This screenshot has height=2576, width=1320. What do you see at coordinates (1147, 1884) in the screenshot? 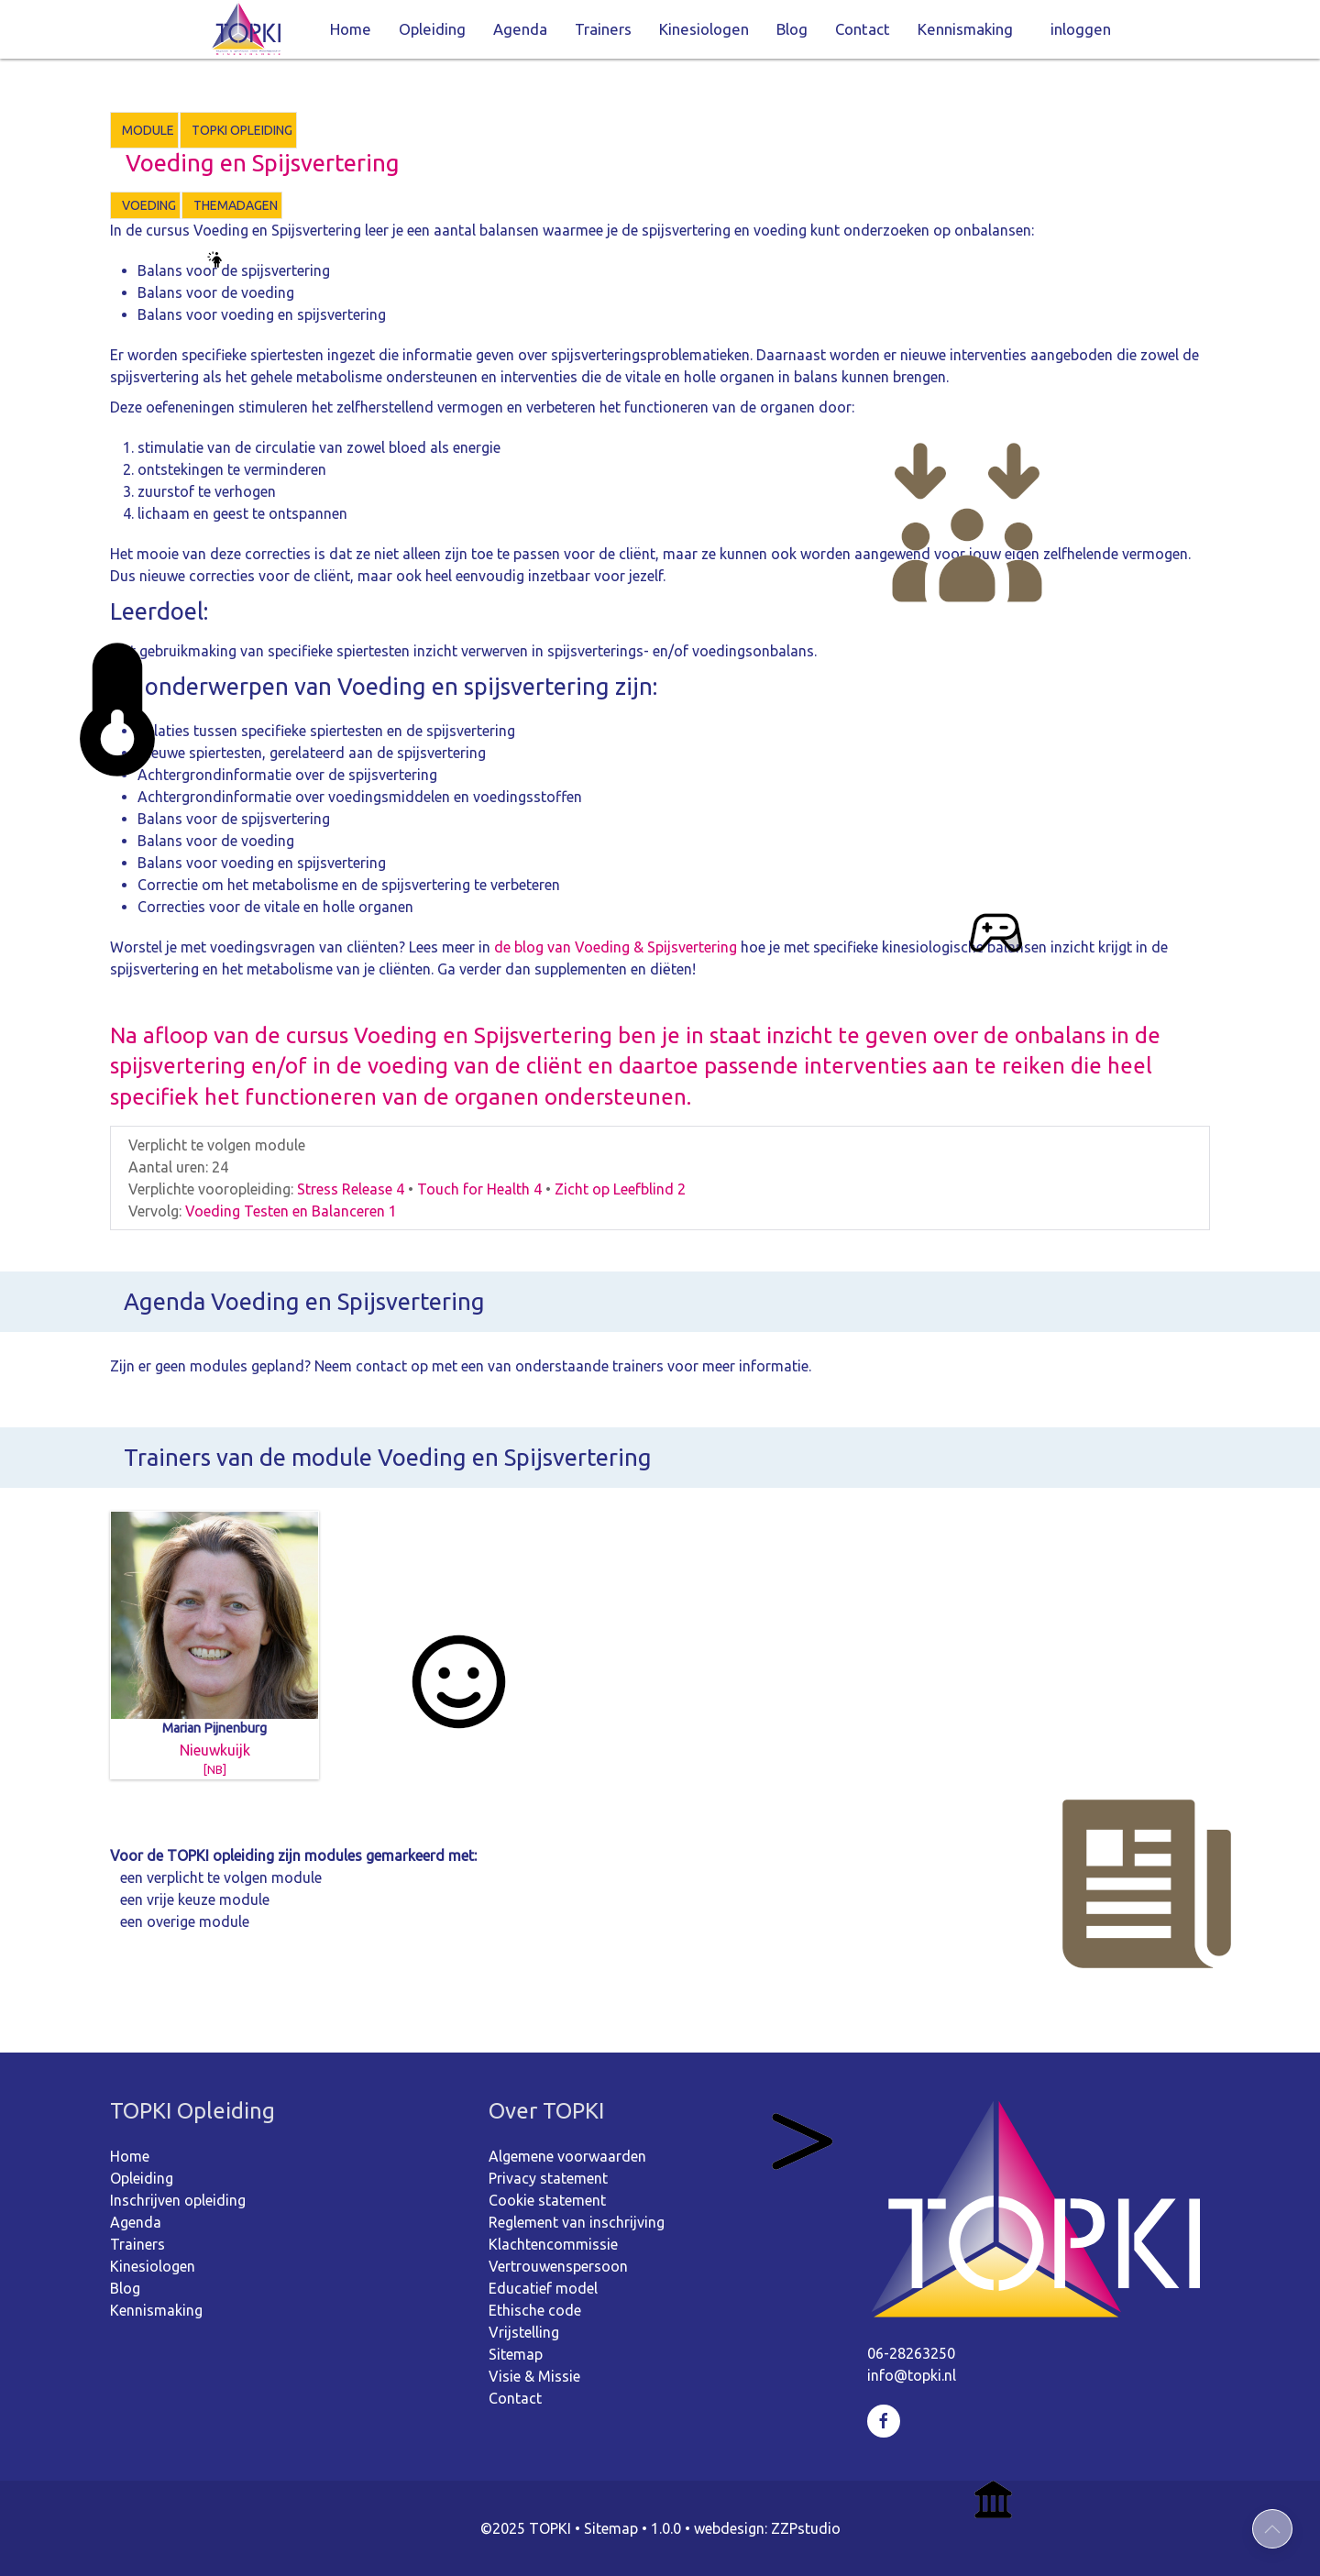
I see `view news or articles` at bounding box center [1147, 1884].